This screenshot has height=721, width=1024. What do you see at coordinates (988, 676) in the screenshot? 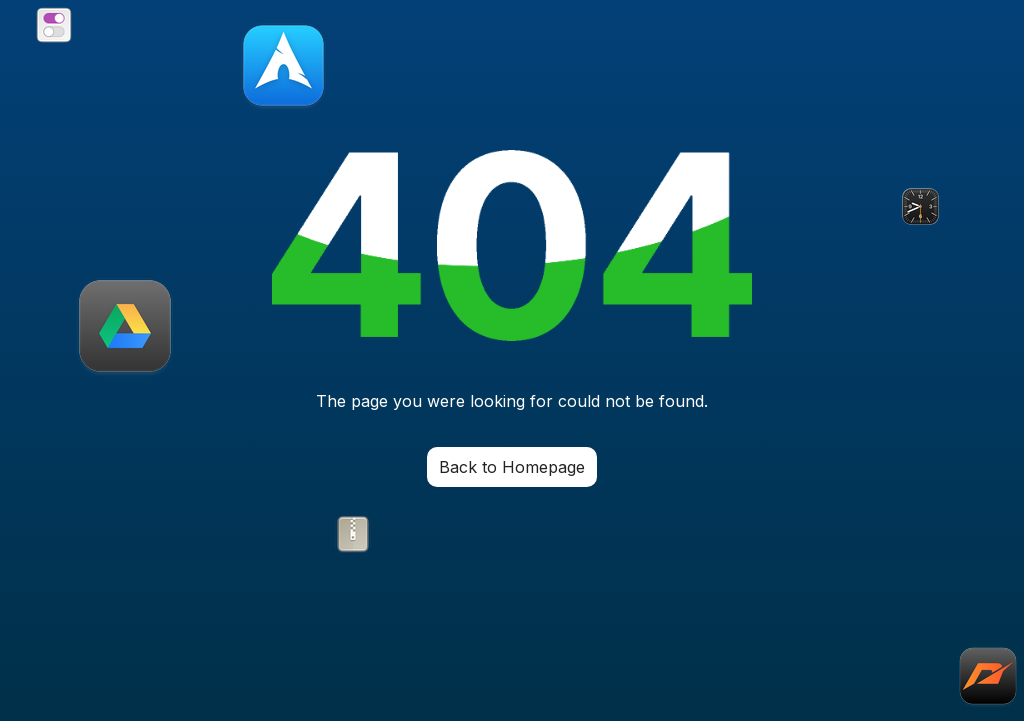
I see `launch need for speed: the run game` at bounding box center [988, 676].